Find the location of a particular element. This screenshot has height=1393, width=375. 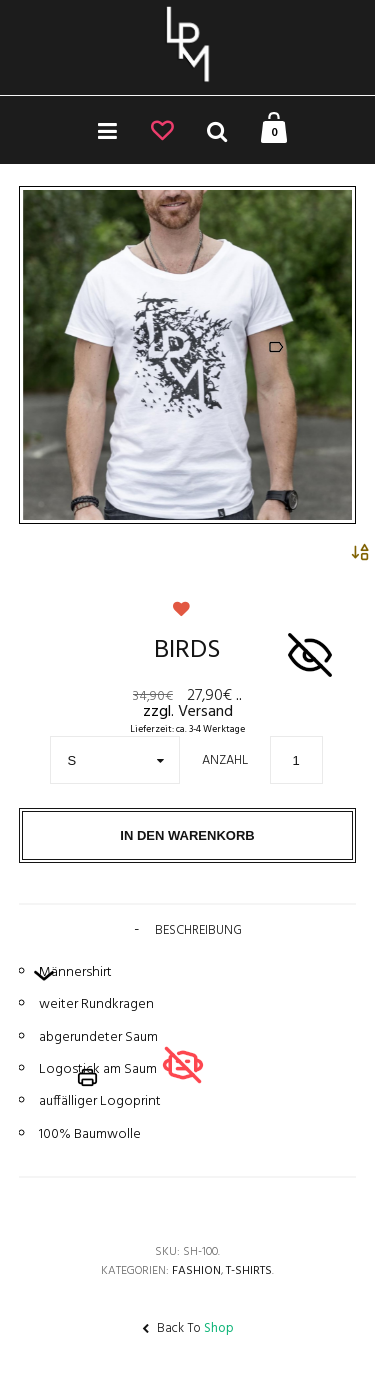

sort items in descending order is located at coordinates (360, 552).